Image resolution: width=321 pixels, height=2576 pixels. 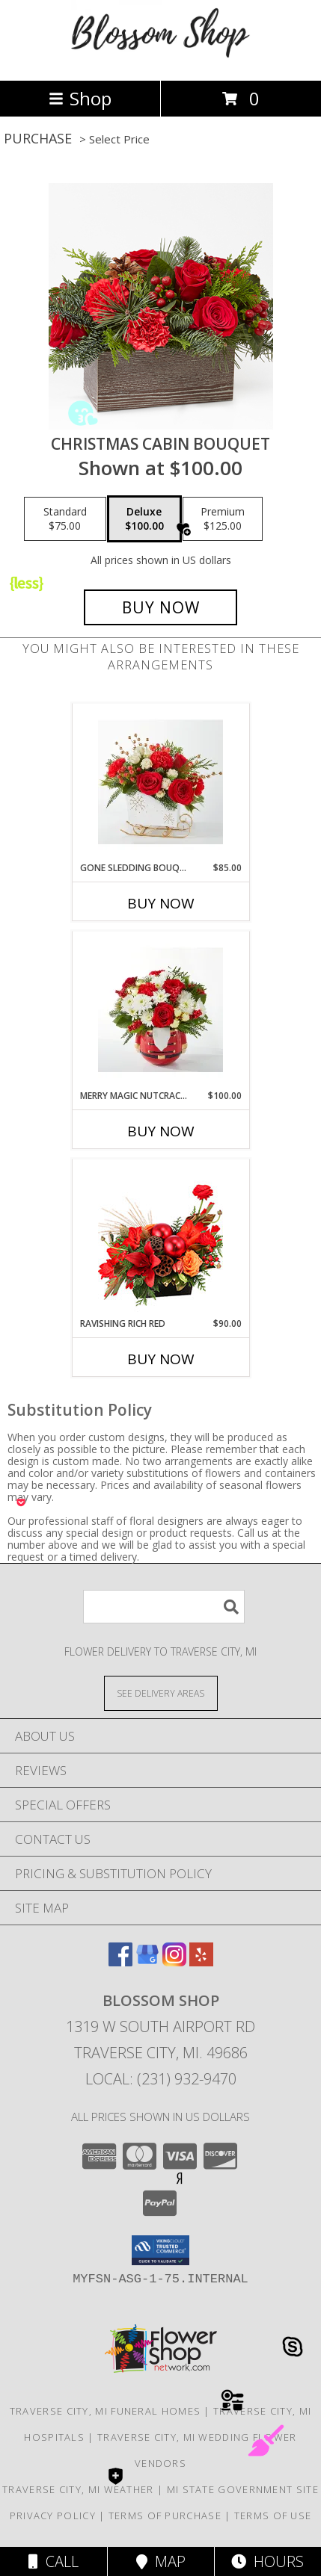 I want to click on open Skype app, so click(x=293, y=2347).